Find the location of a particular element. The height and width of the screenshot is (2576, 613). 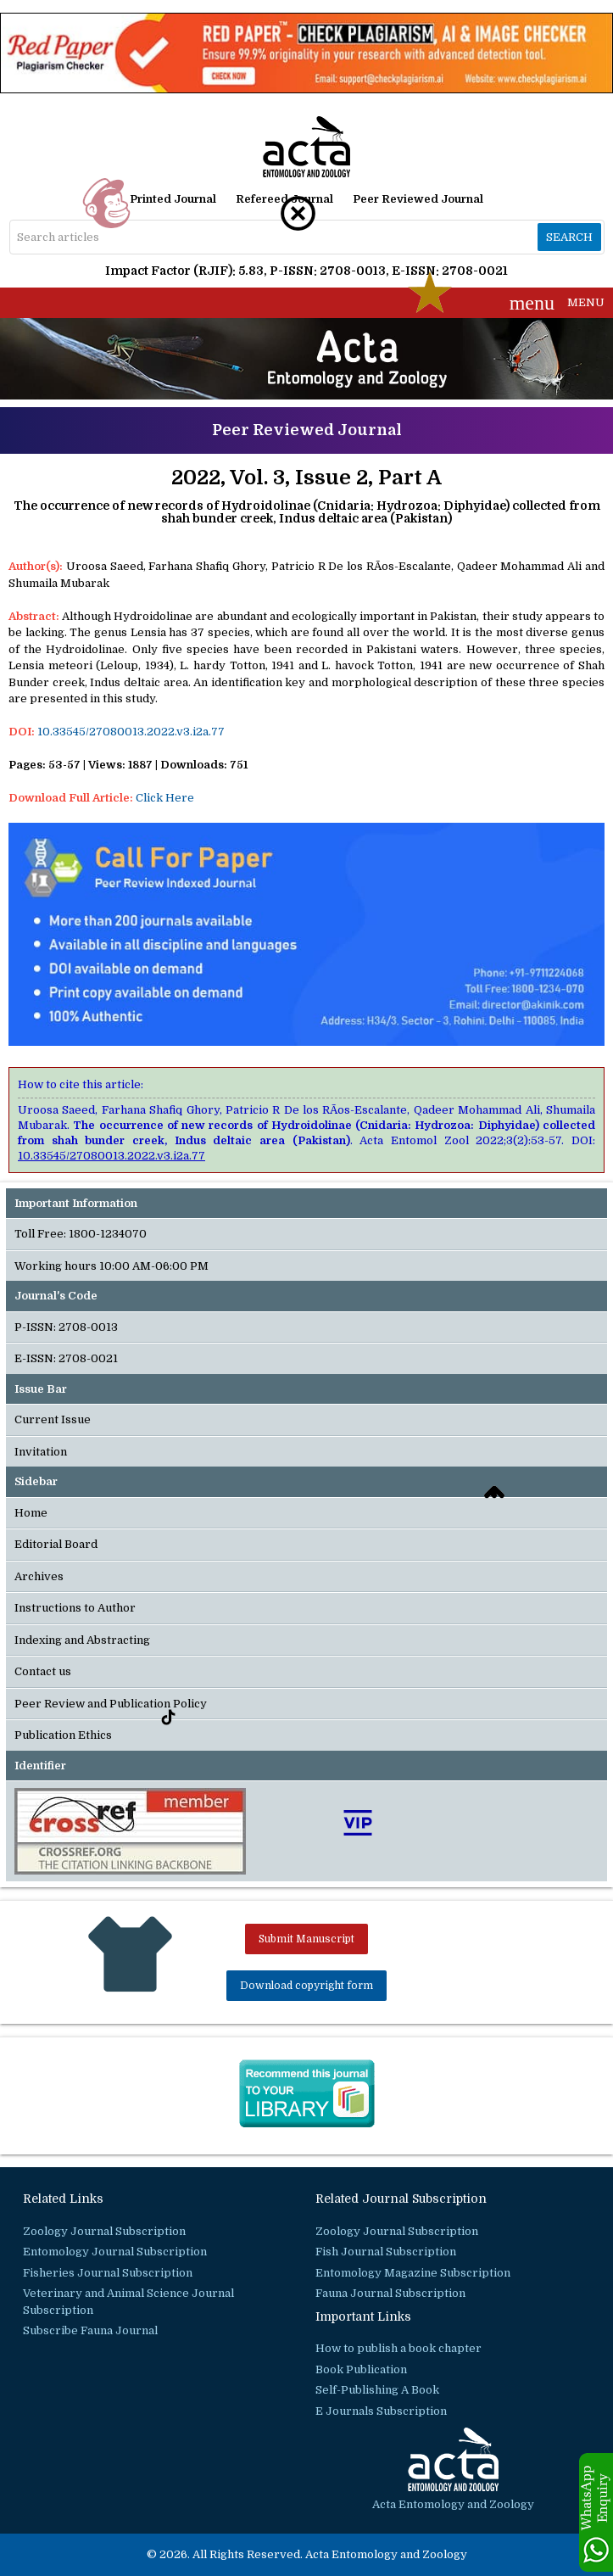

open tiktok app is located at coordinates (168, 1717).